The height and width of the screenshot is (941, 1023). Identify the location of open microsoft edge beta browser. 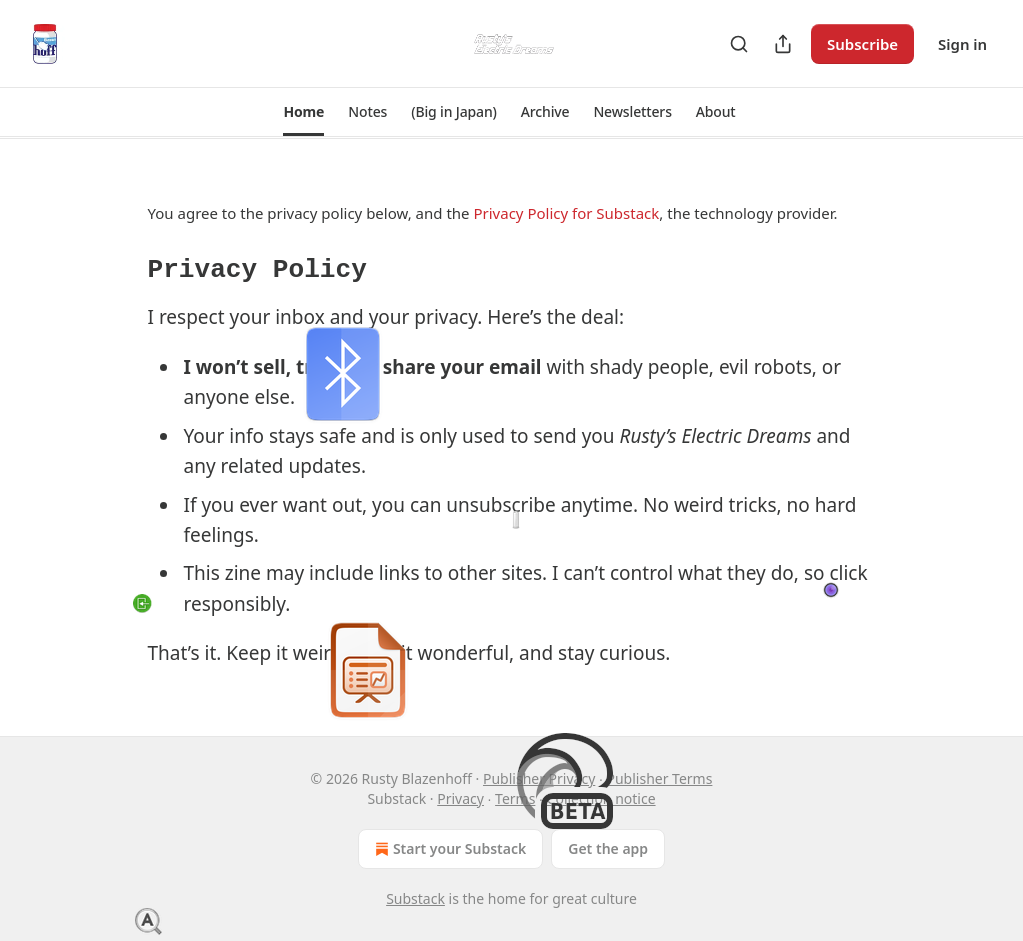
(565, 781).